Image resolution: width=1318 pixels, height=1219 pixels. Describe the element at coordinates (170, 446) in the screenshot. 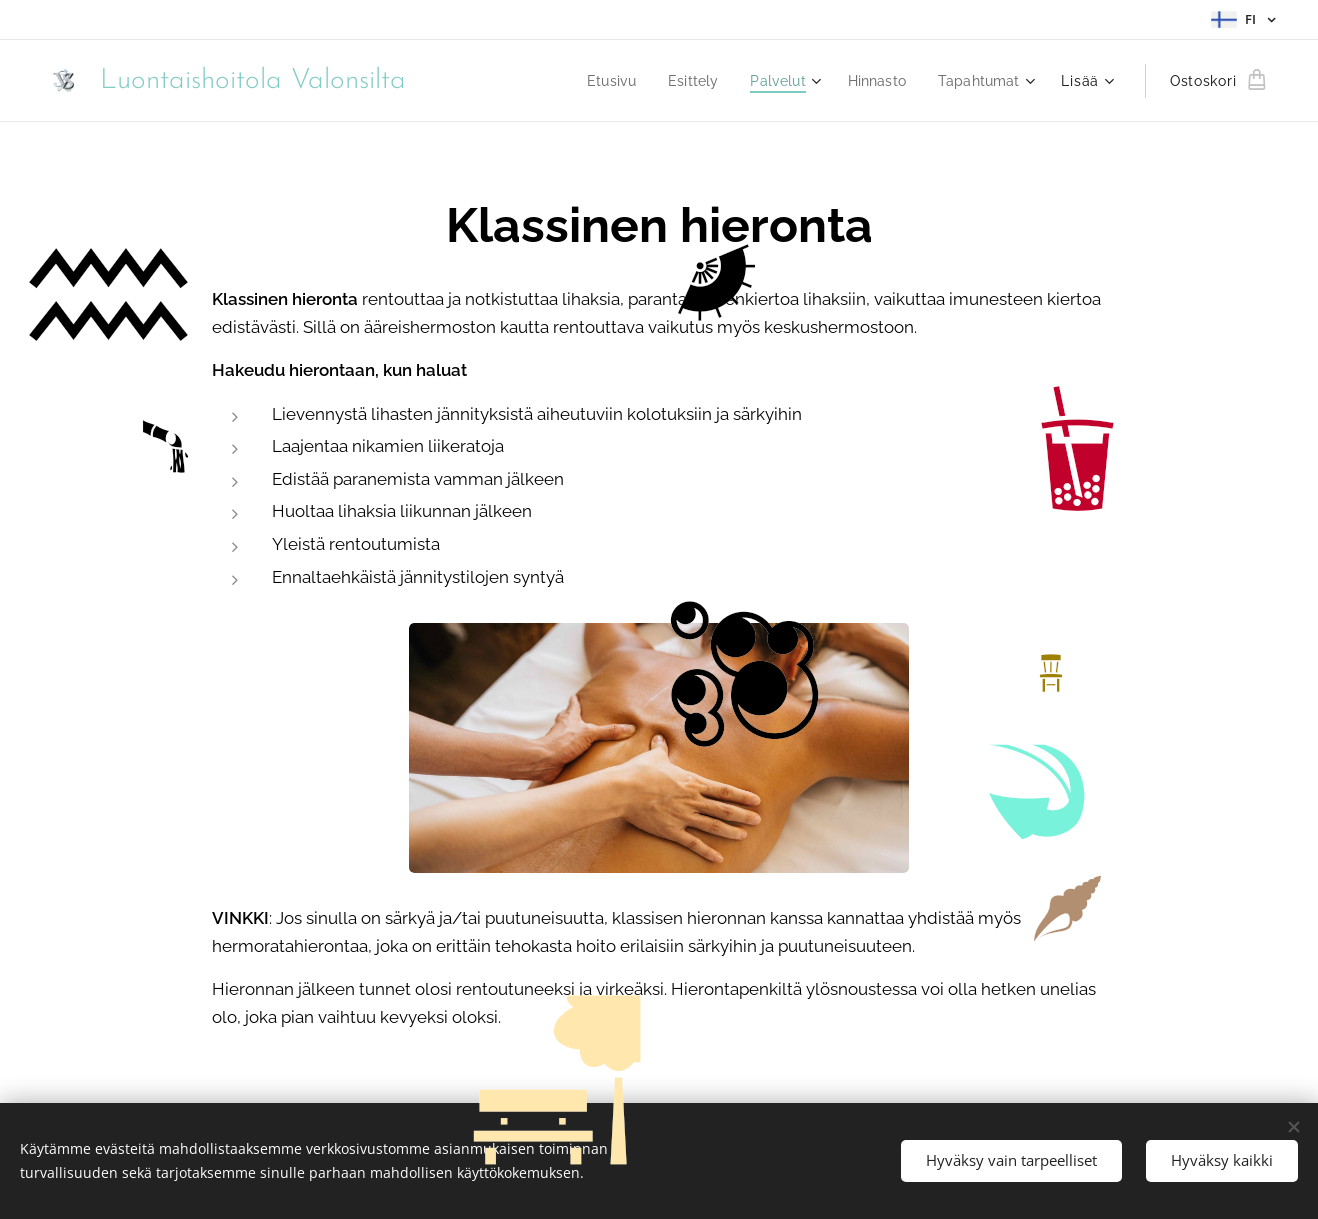

I see `zen garden or relaxation feature` at that location.